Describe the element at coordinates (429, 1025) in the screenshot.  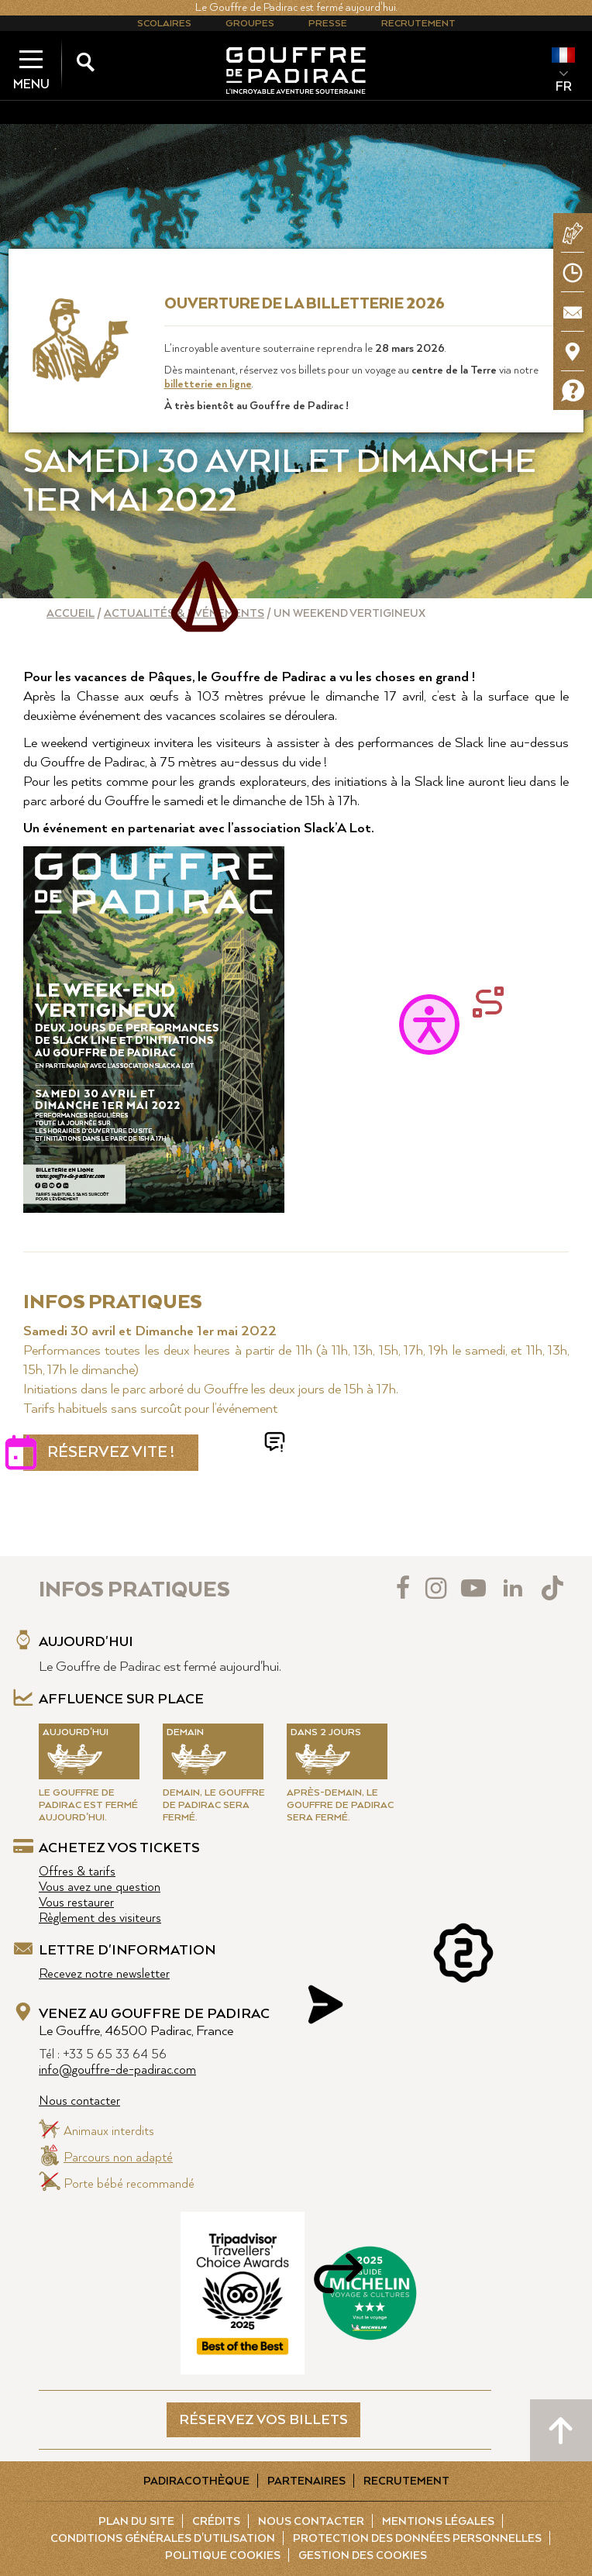
I see `access user profile or account settings` at that location.